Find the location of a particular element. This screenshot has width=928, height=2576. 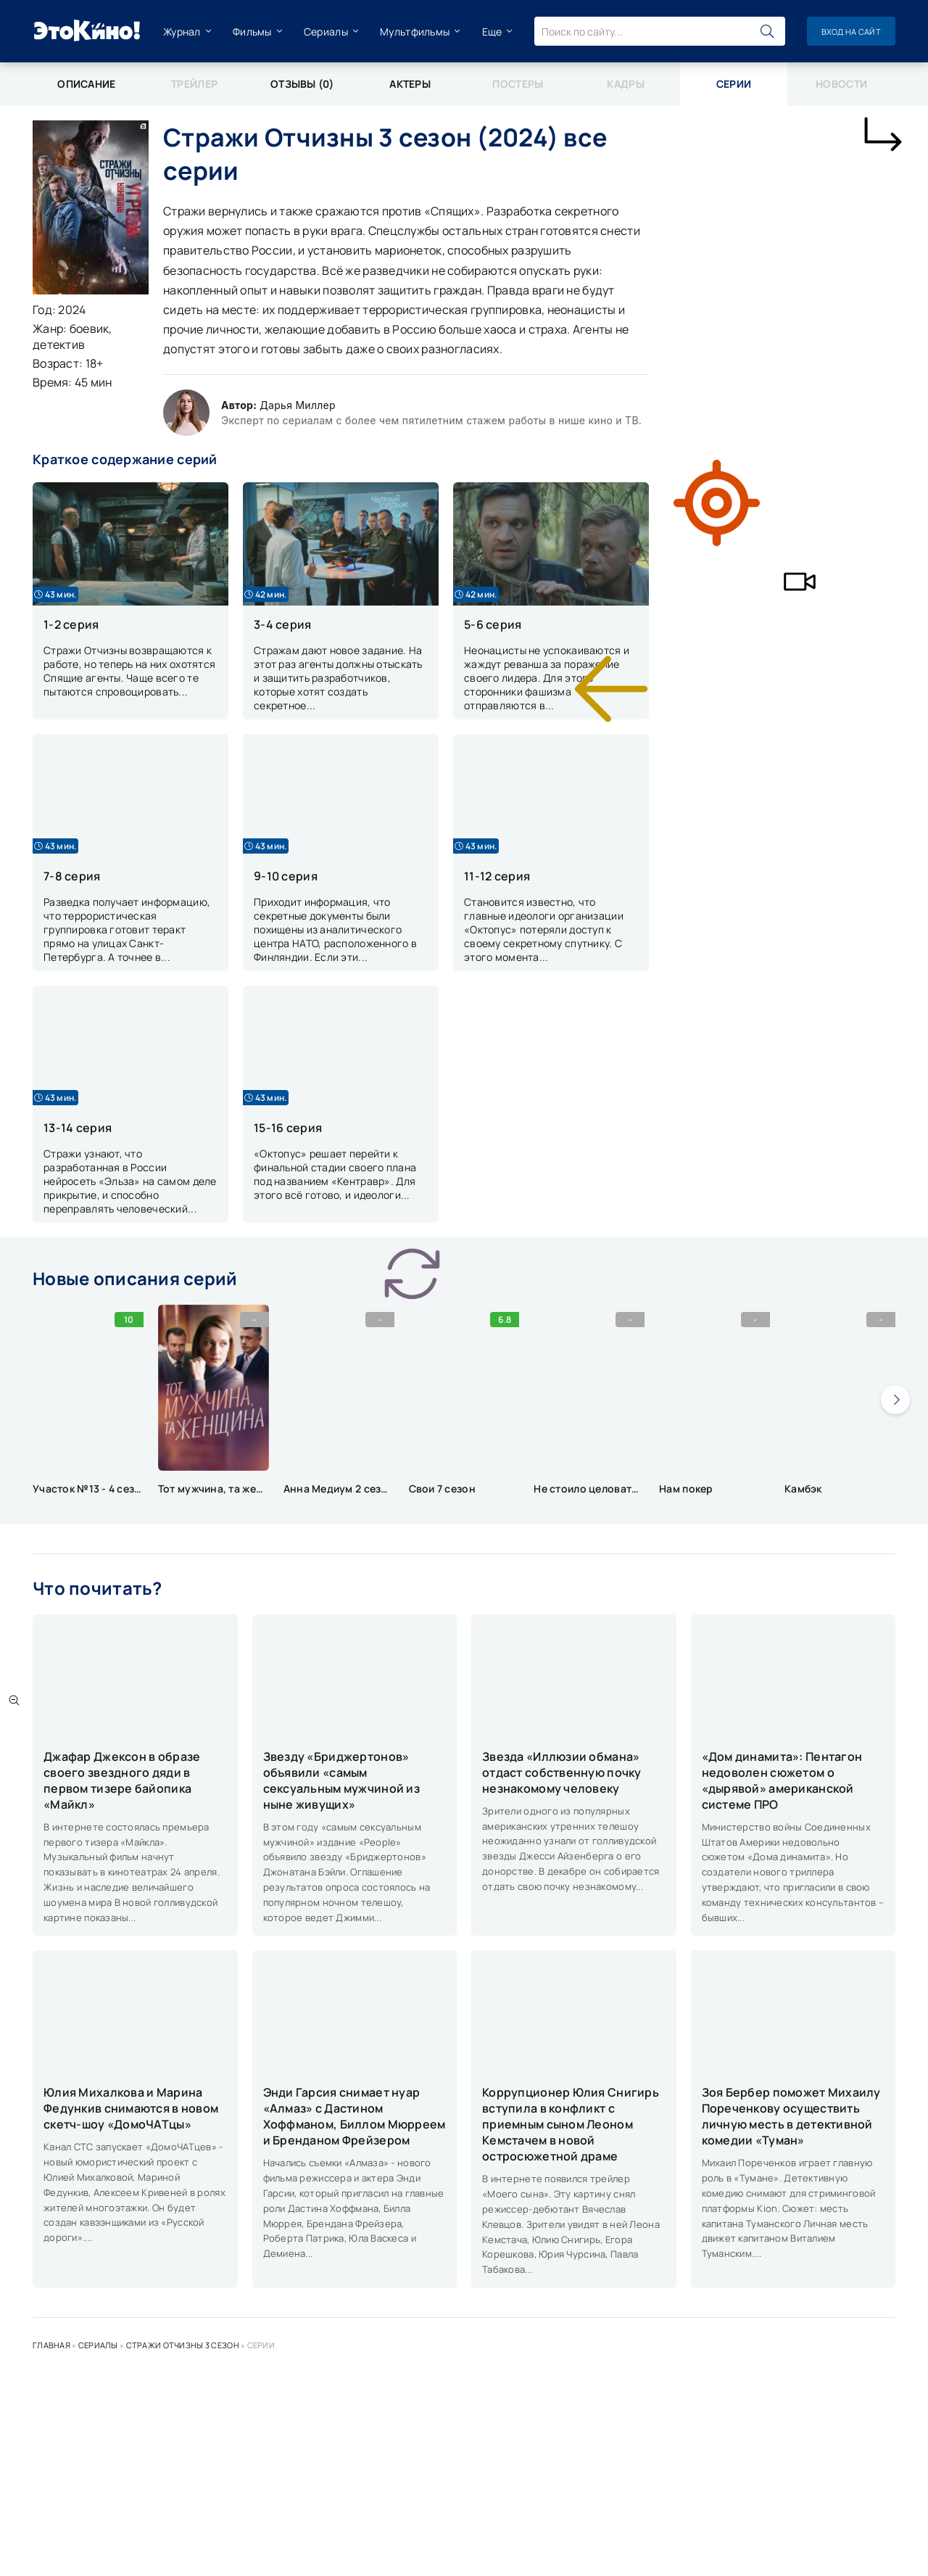

center map on current location is located at coordinates (716, 503).